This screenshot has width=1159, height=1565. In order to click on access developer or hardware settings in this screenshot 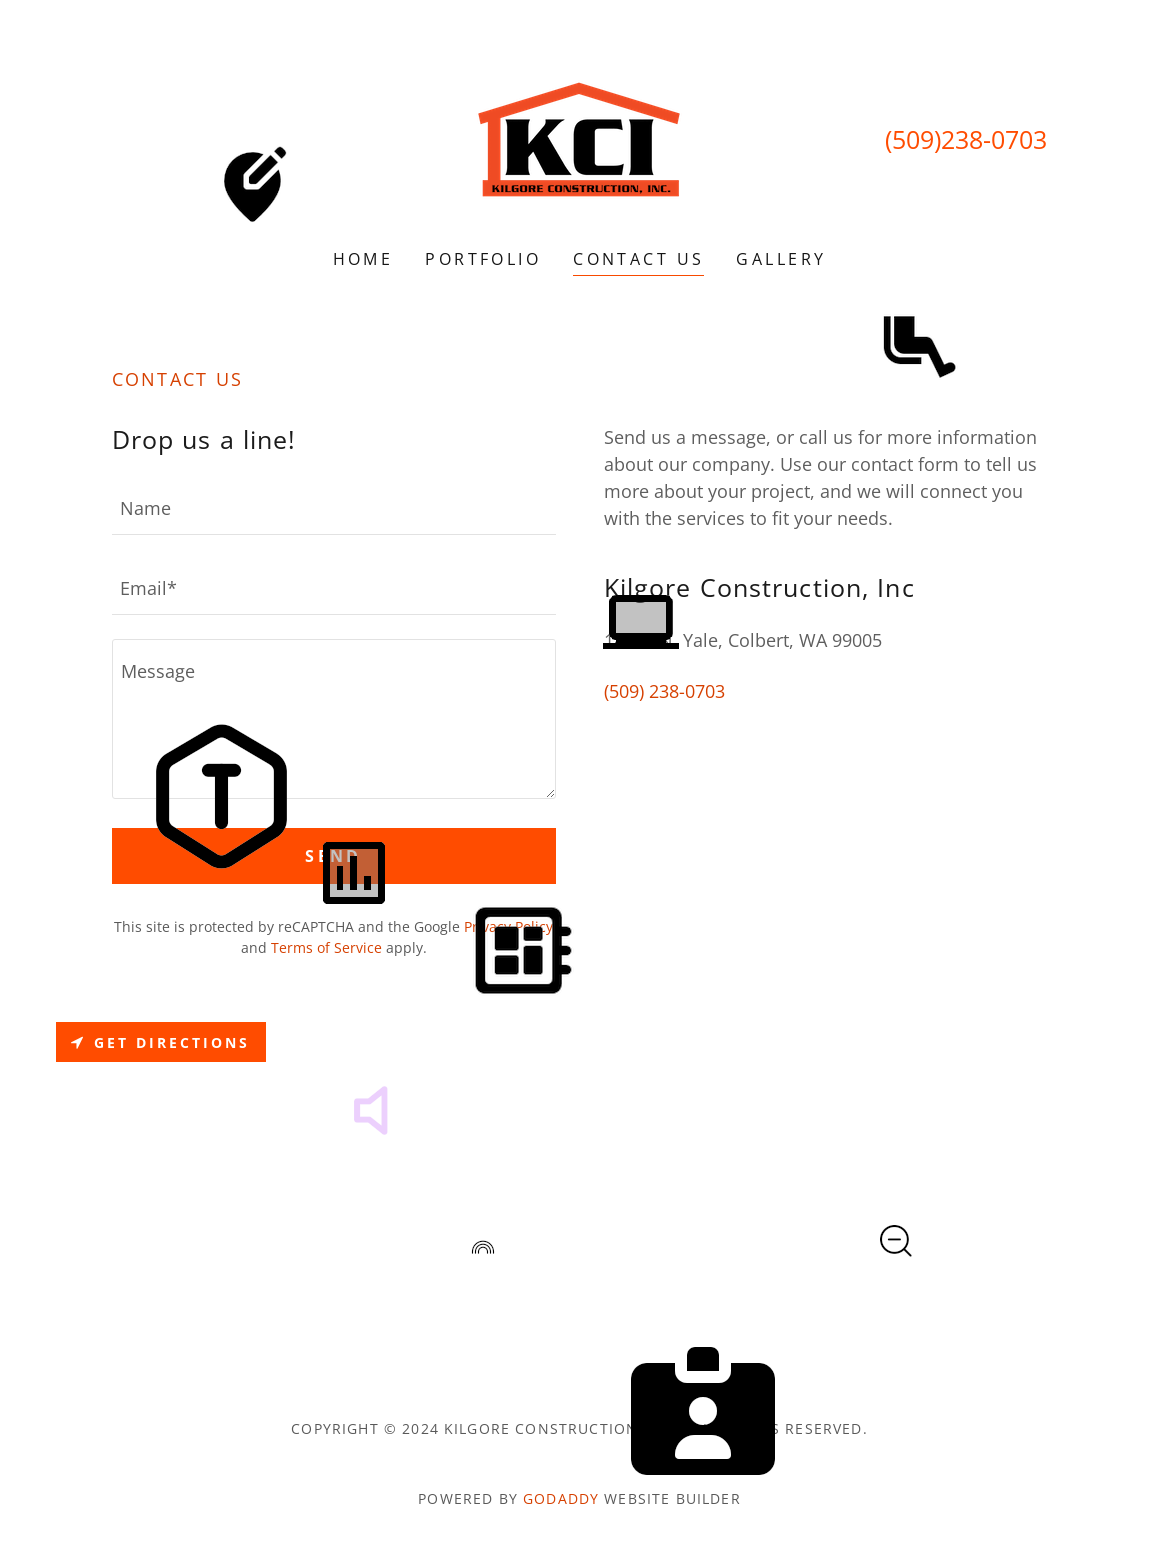, I will do `click(523, 950)`.